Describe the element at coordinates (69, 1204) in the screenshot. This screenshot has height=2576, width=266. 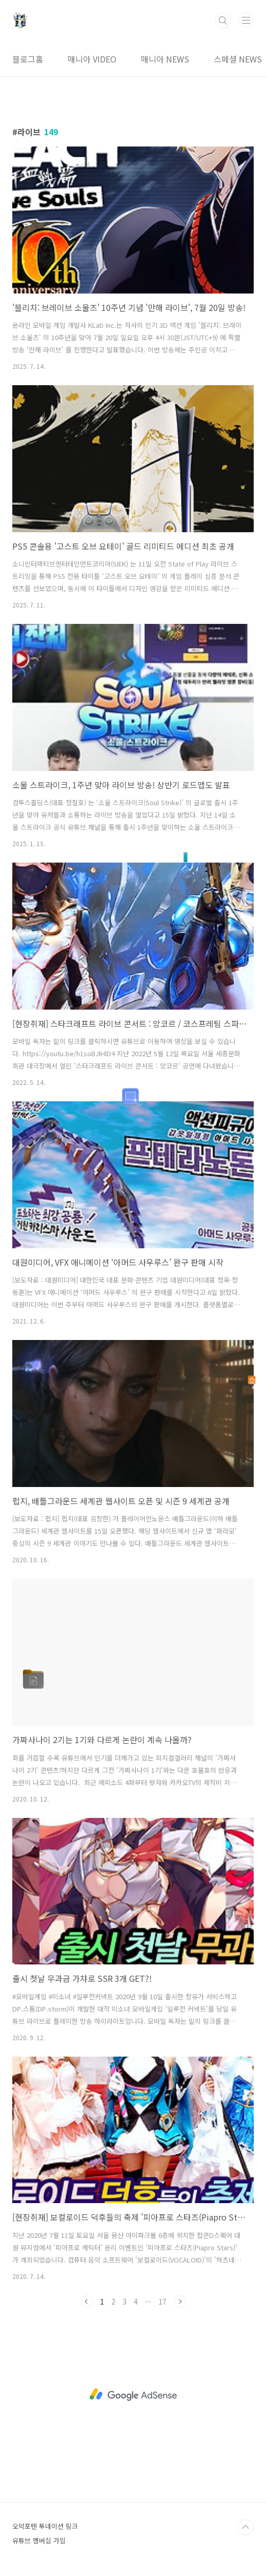
I see `an eMelody ringtone file` at that location.